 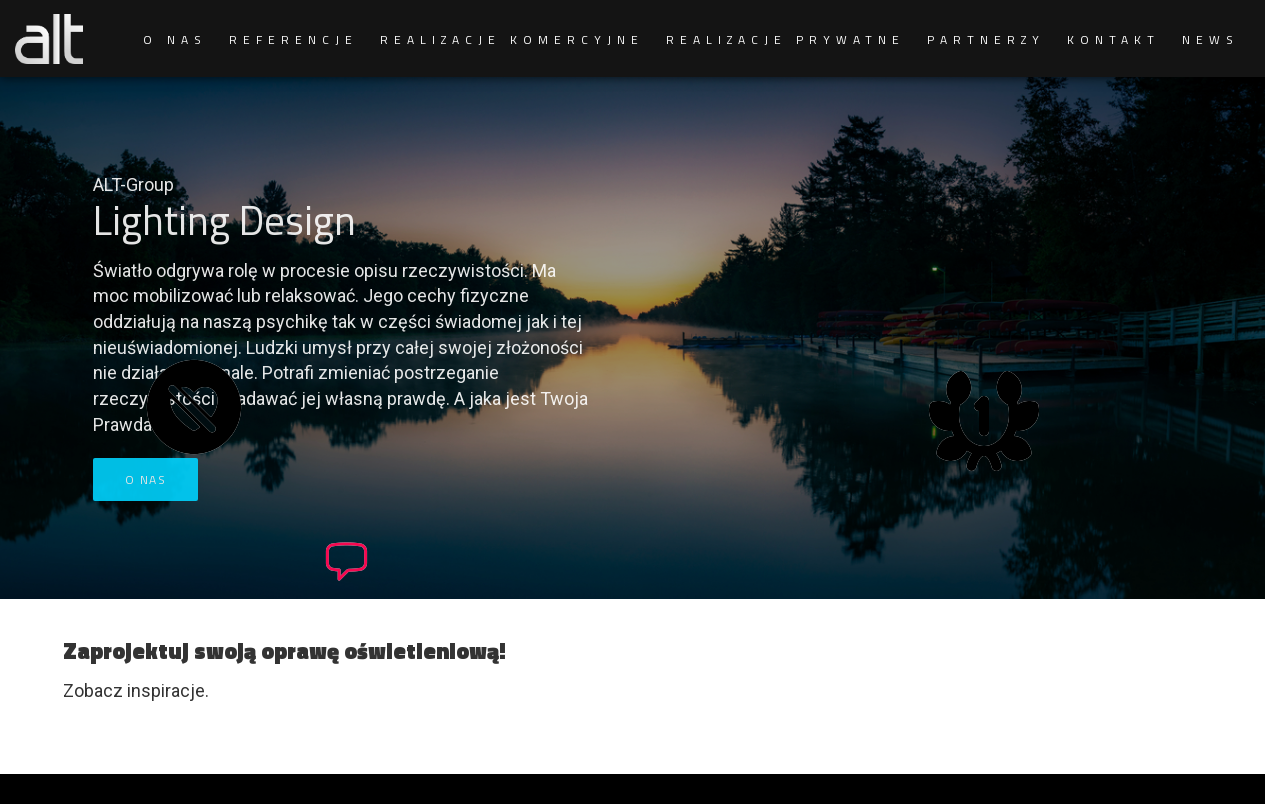 I want to click on indicates first place or top ranking, so click(x=984, y=421).